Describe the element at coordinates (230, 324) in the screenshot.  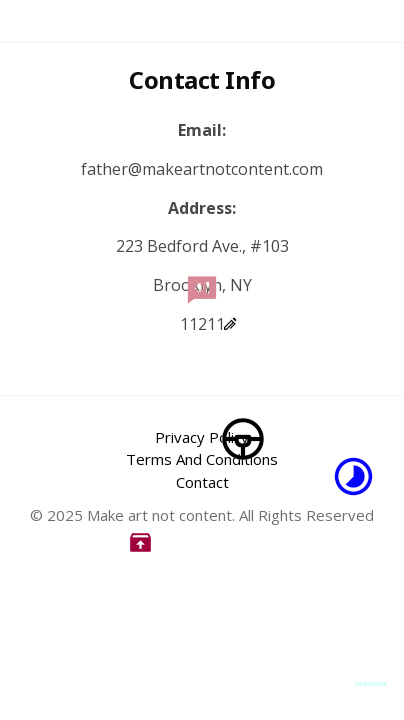
I see `edit or compose new content` at that location.